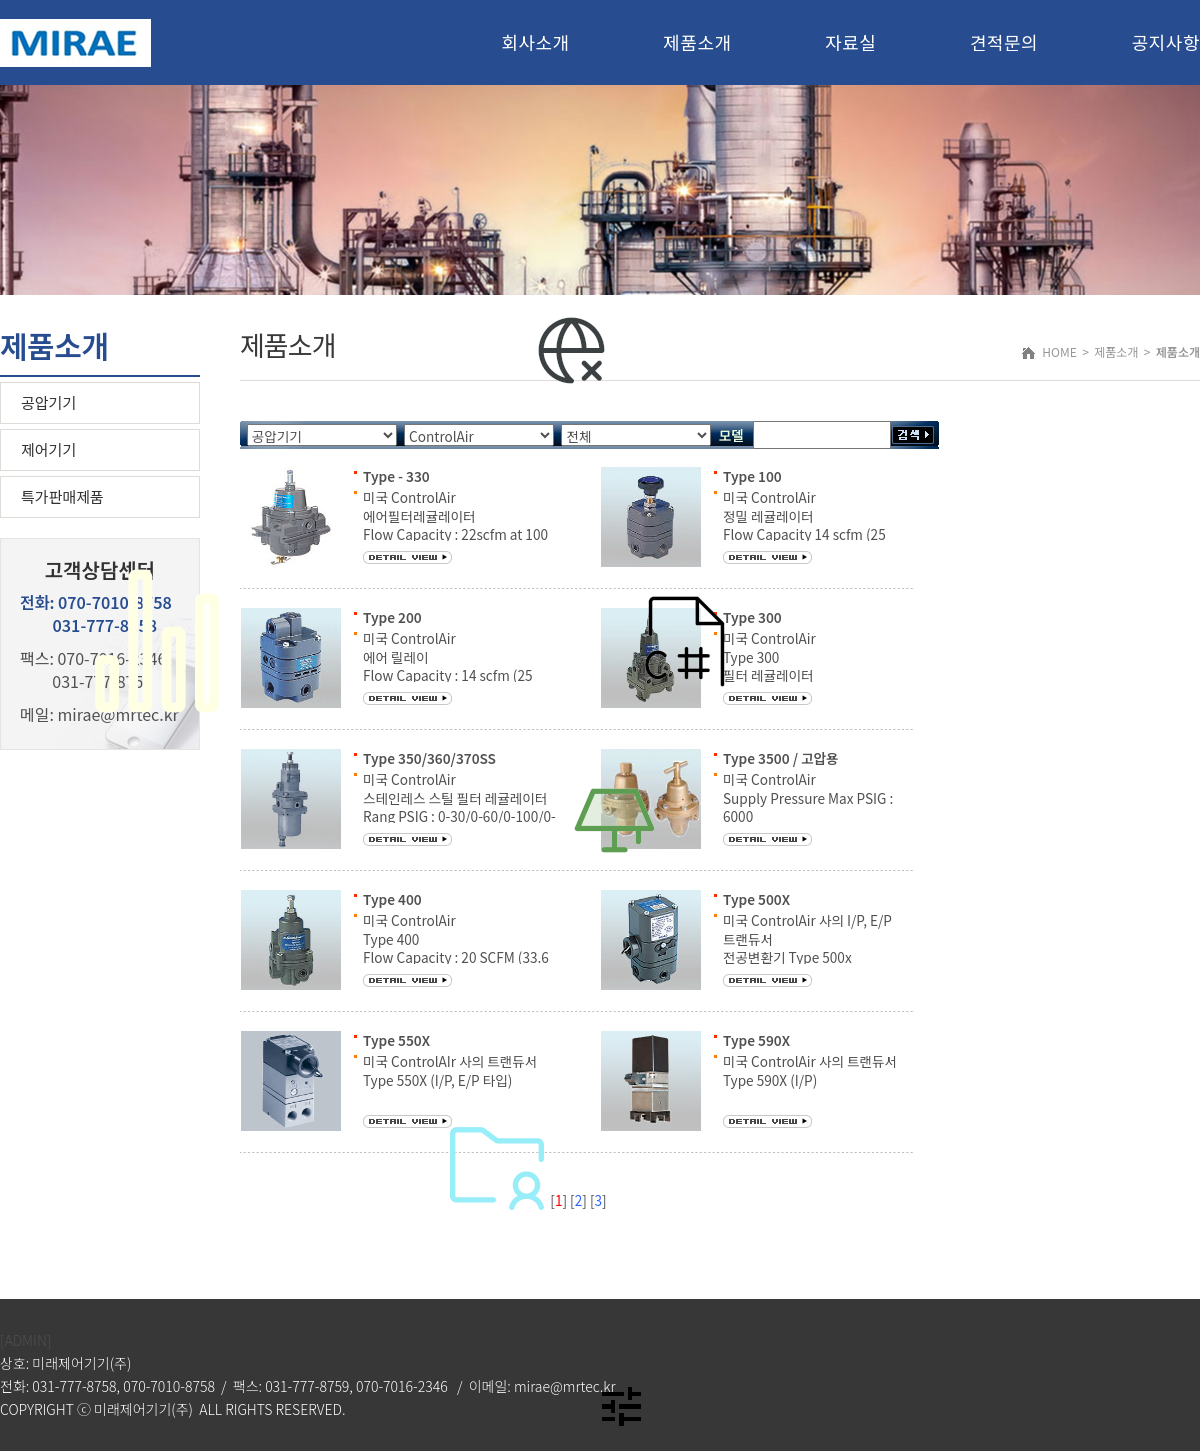 Image resolution: width=1200 pixels, height=1451 pixels. I want to click on access user-specific files or personal folder, so click(497, 1163).